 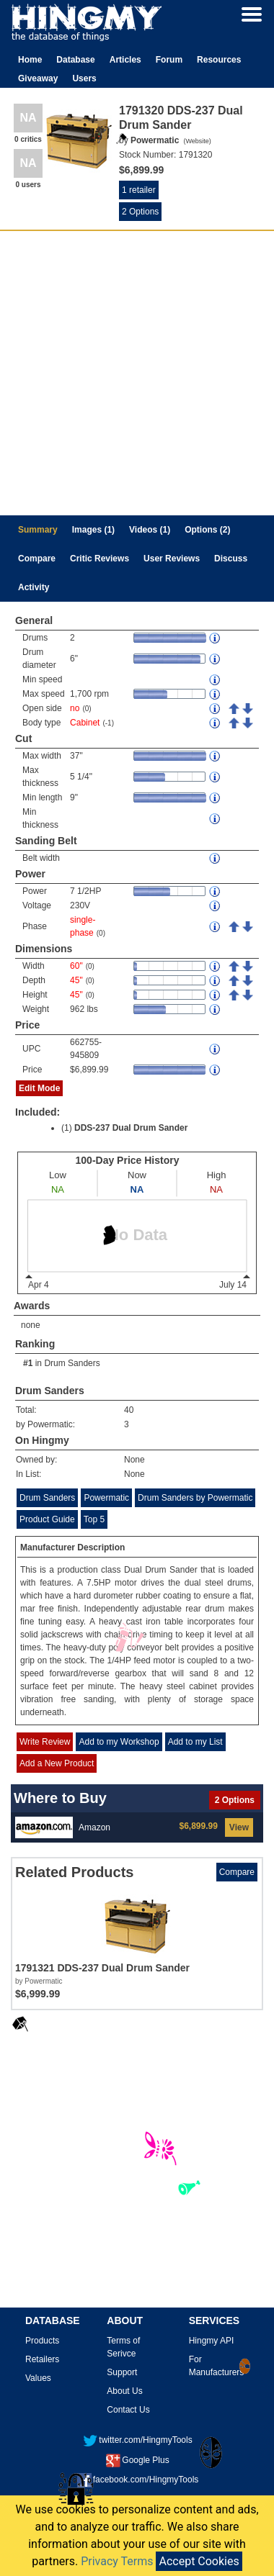 What do you see at coordinates (189, 2187) in the screenshot?
I see `food item in a game inventory` at bounding box center [189, 2187].